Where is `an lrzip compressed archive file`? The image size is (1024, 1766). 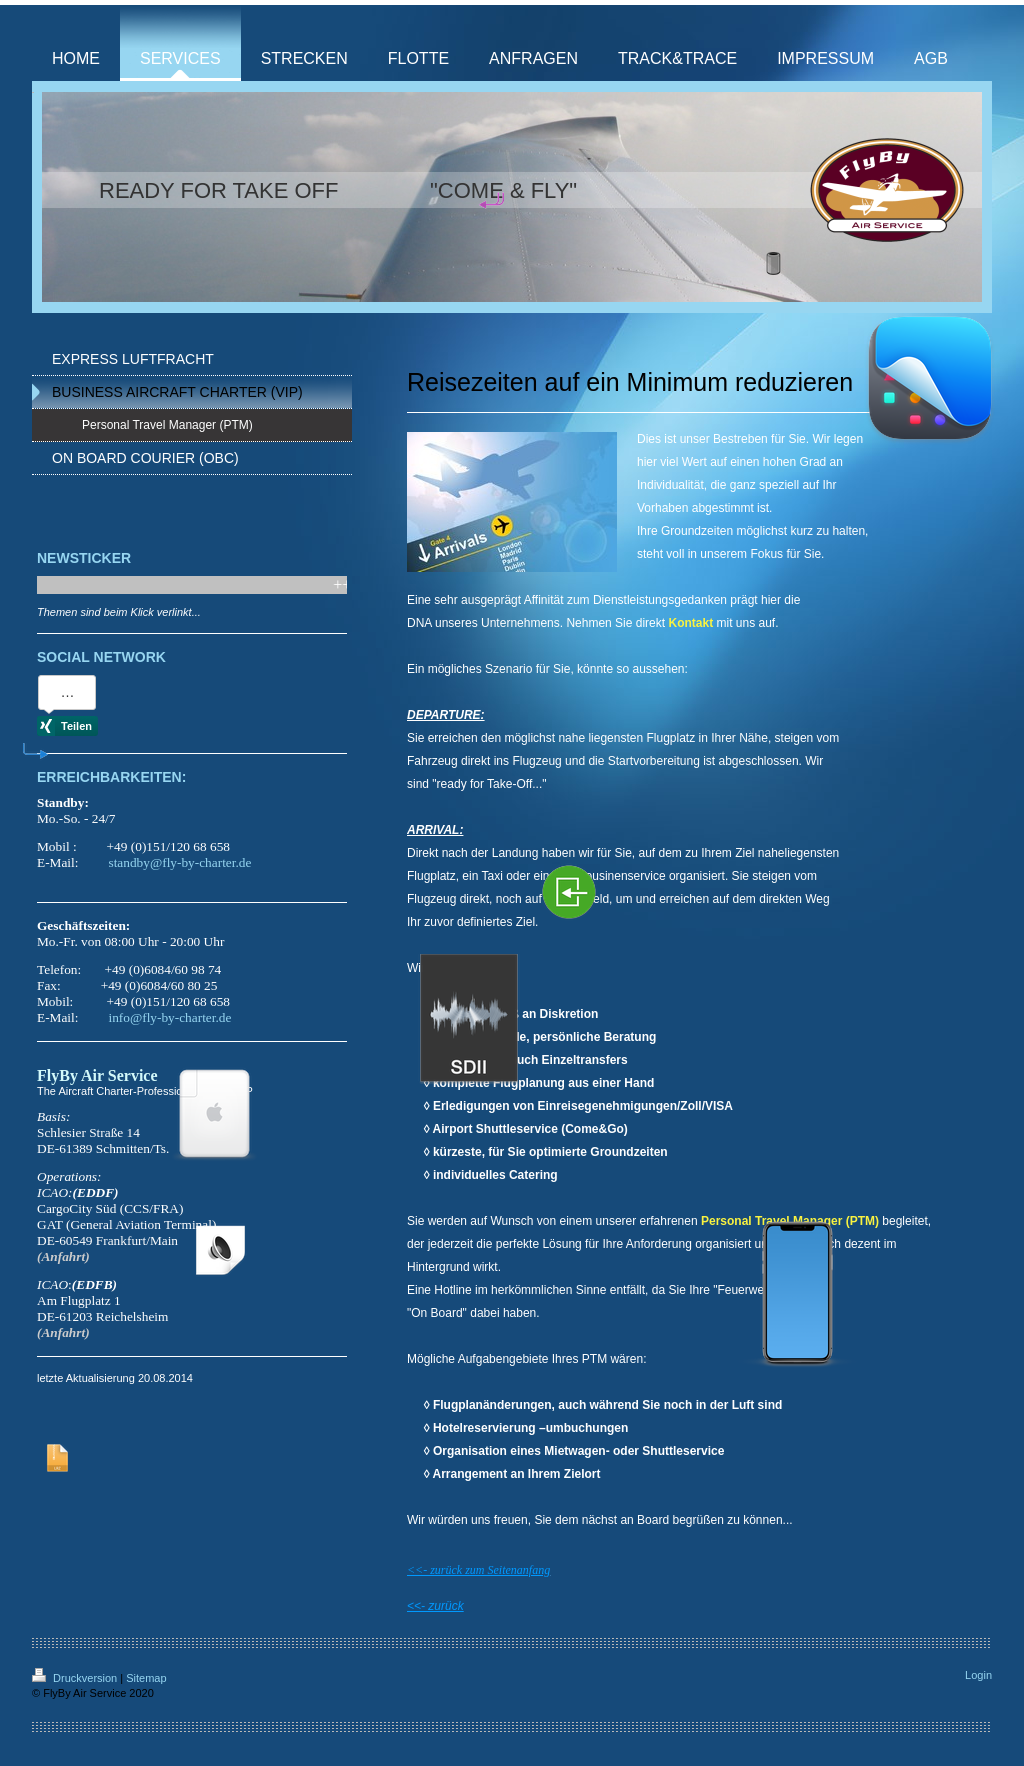 an lrzip compressed archive file is located at coordinates (57, 1458).